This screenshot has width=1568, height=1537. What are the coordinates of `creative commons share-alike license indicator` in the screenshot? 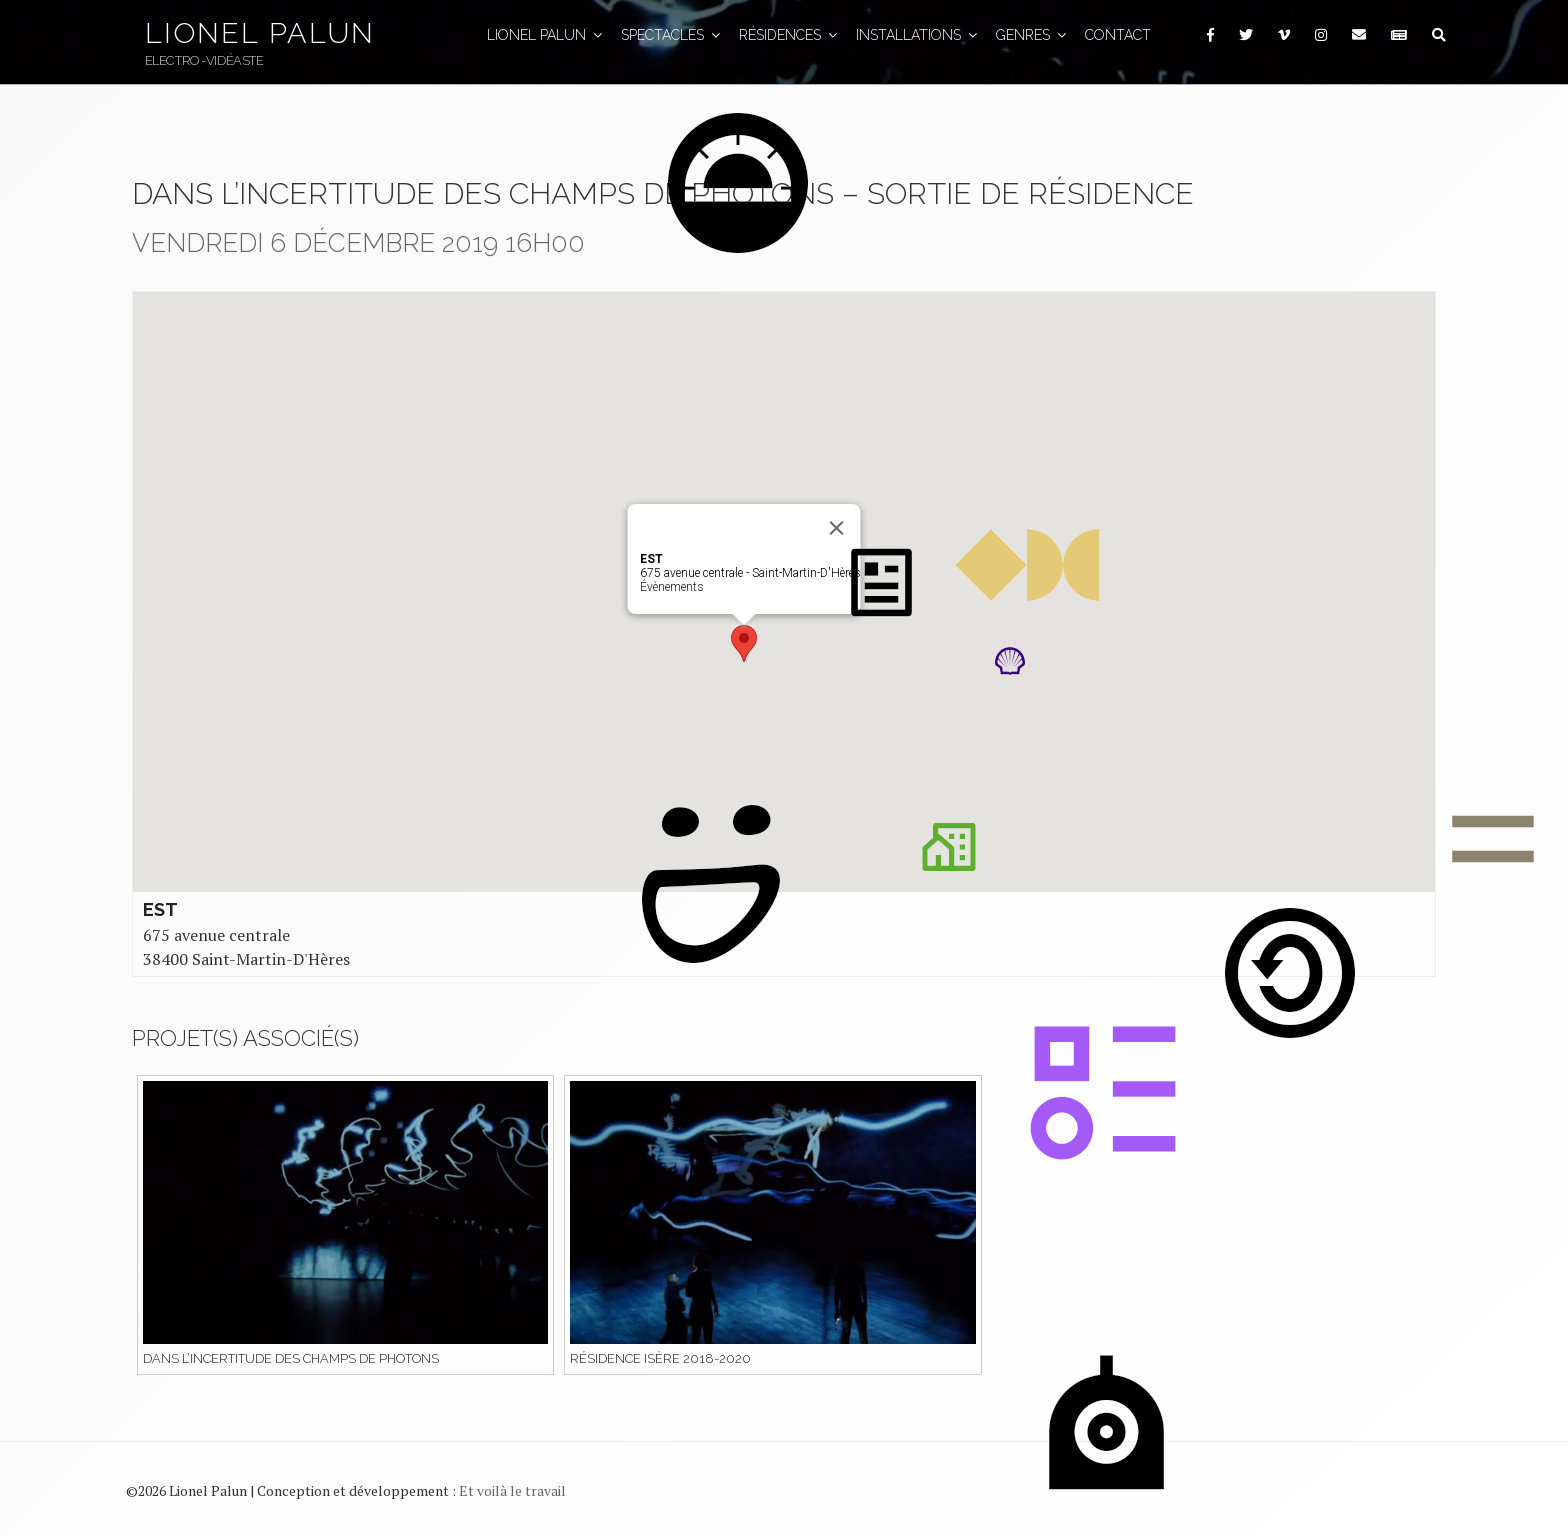 It's located at (1290, 973).